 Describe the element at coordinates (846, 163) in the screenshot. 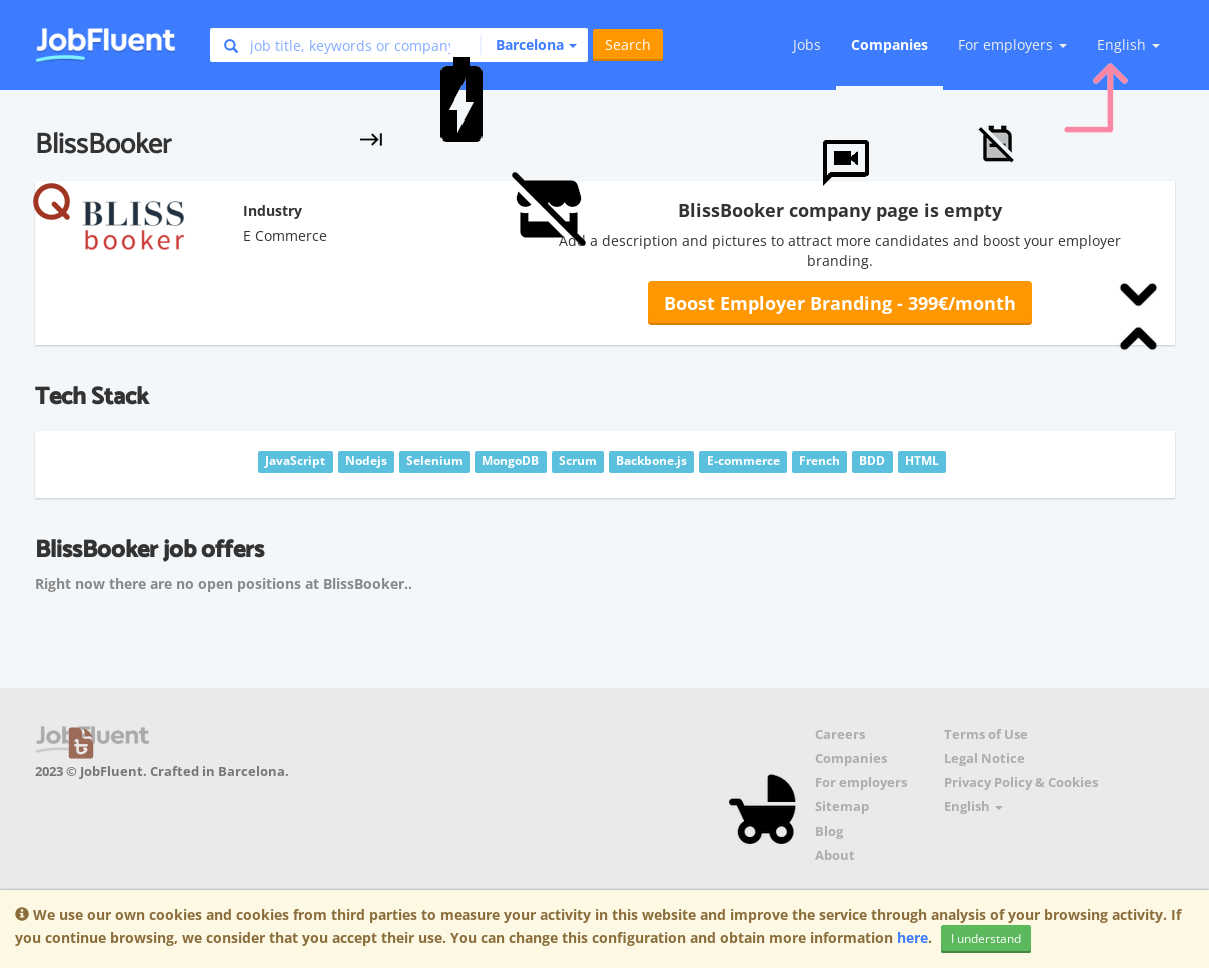

I see `start a video chat conversation` at that location.